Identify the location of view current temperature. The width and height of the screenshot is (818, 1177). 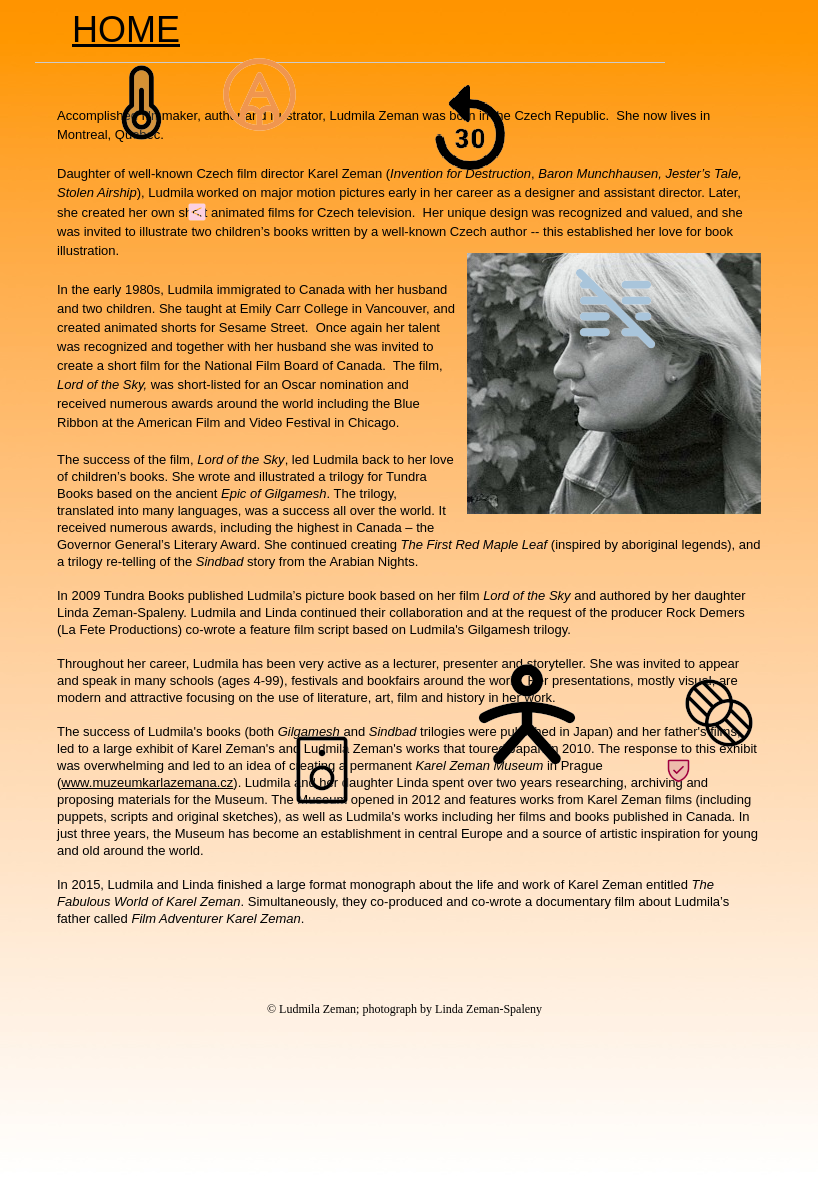
(141, 102).